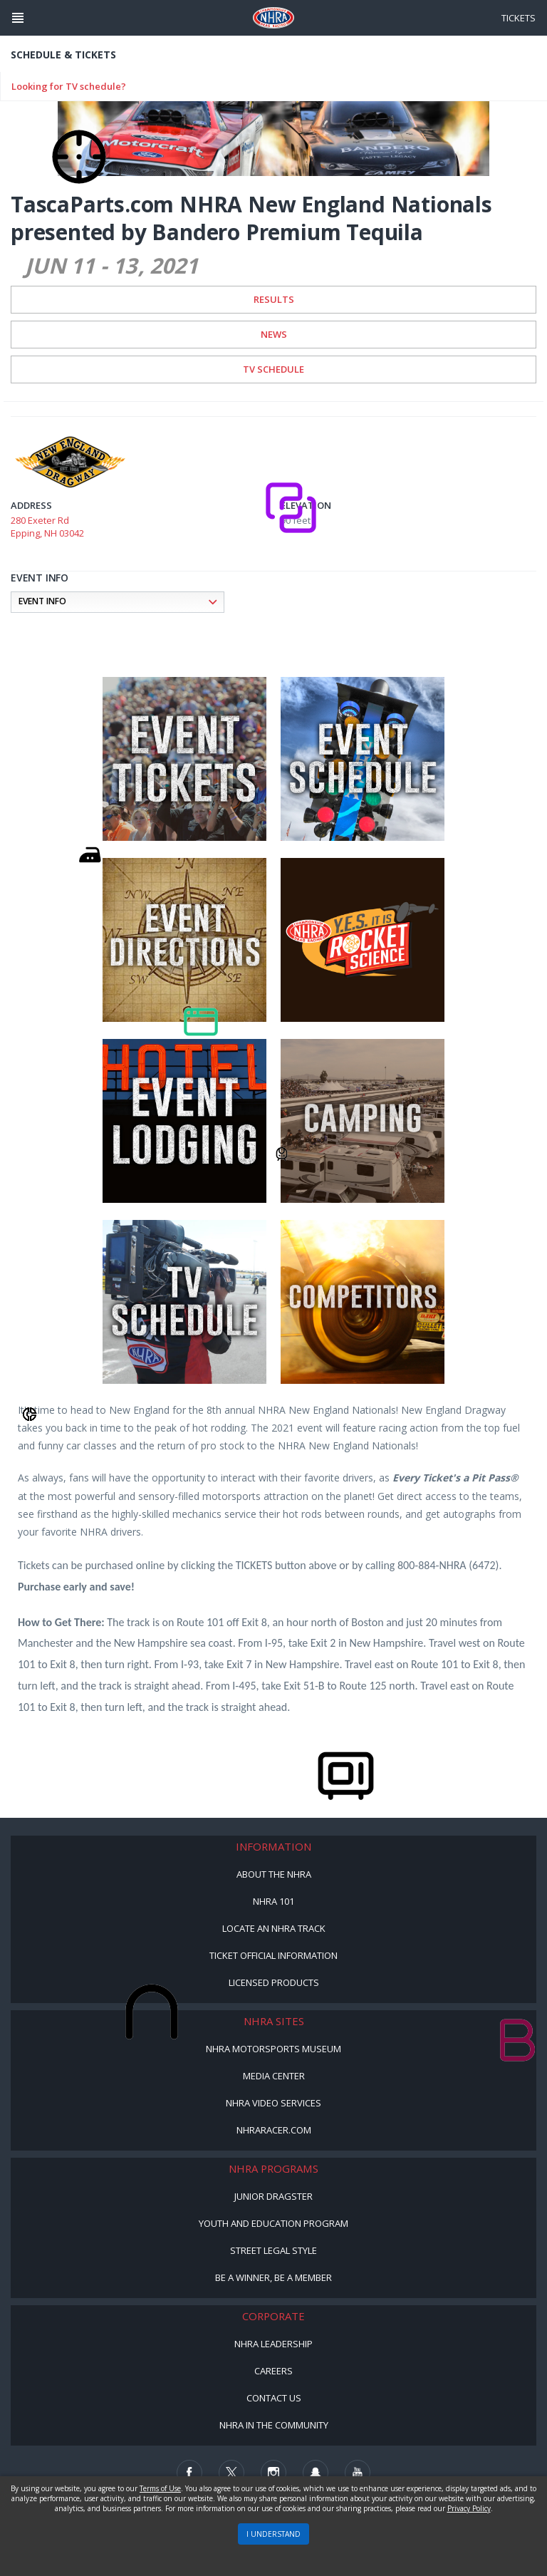  What do you see at coordinates (90, 854) in the screenshot?
I see `select ironing or fabric care settings` at bounding box center [90, 854].